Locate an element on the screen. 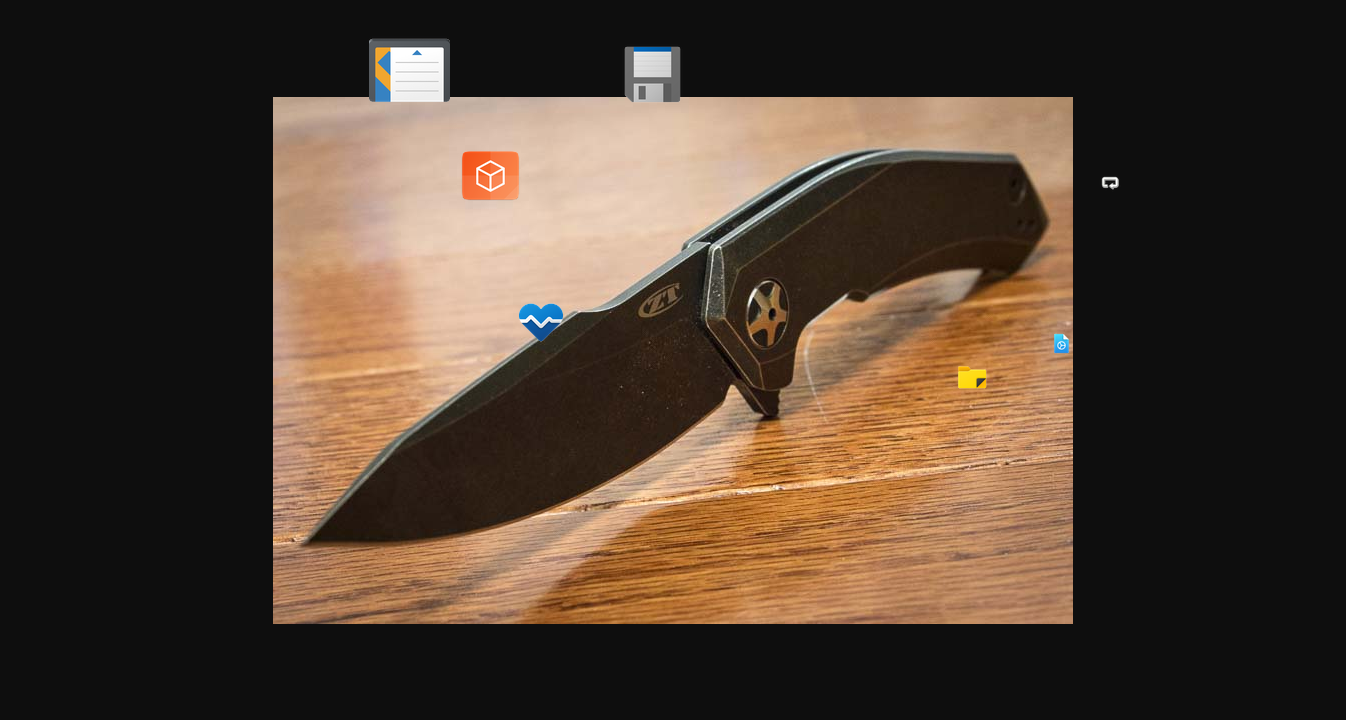  an AppImage application package file is located at coordinates (1061, 343).